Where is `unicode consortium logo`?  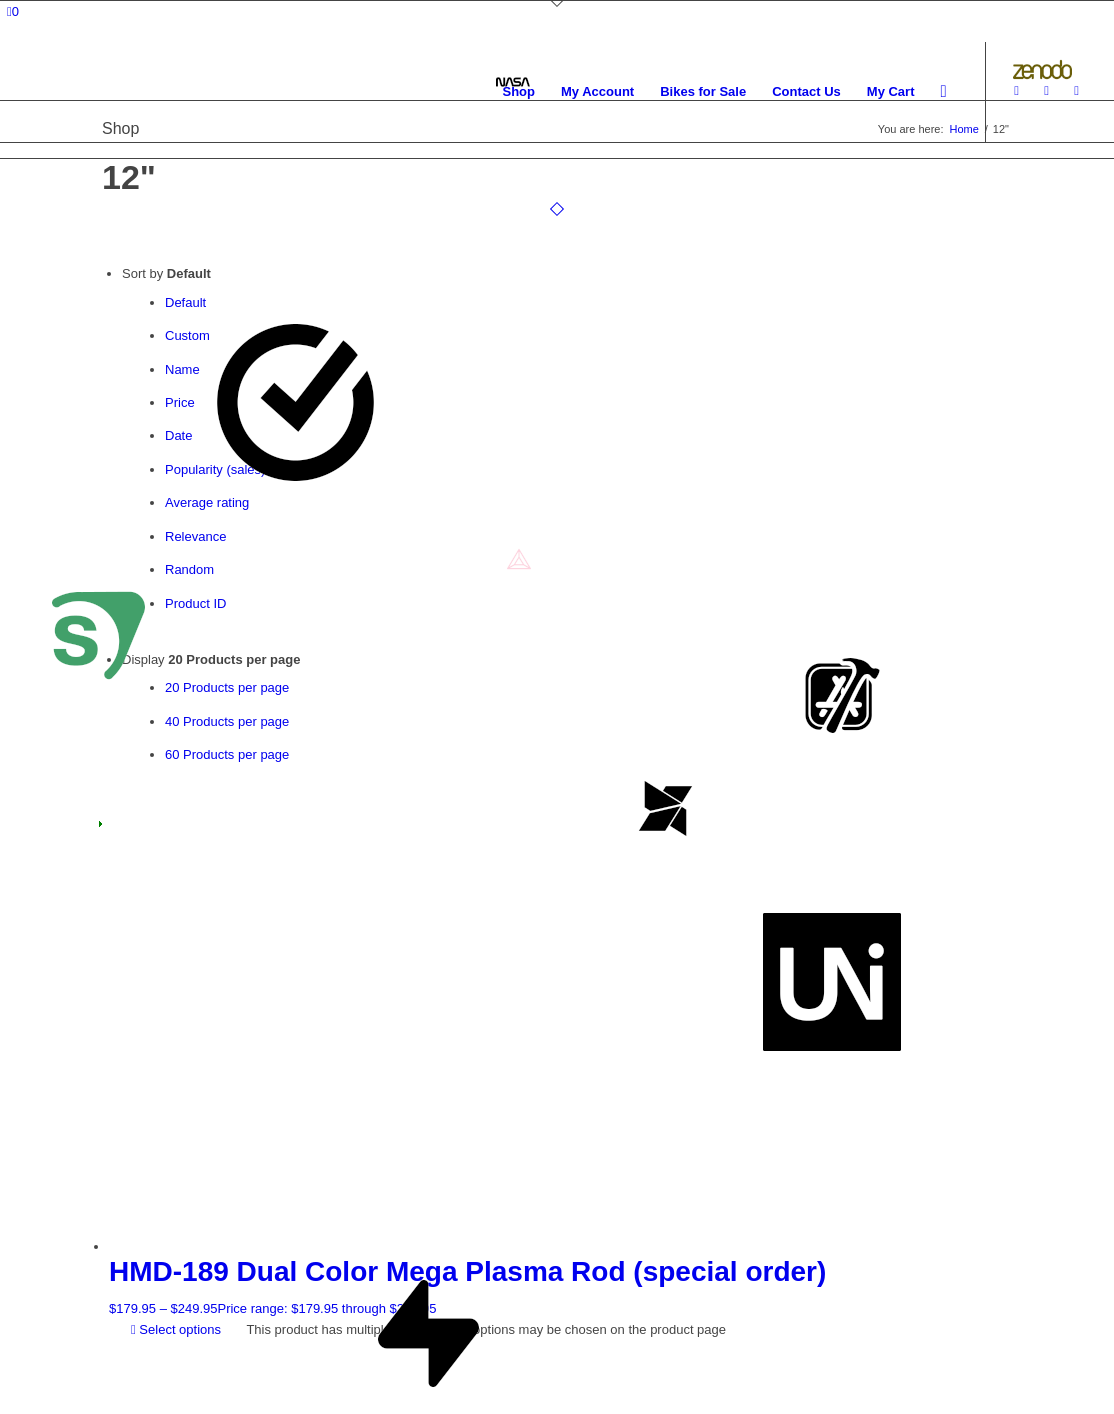
unicode consortium logo is located at coordinates (832, 982).